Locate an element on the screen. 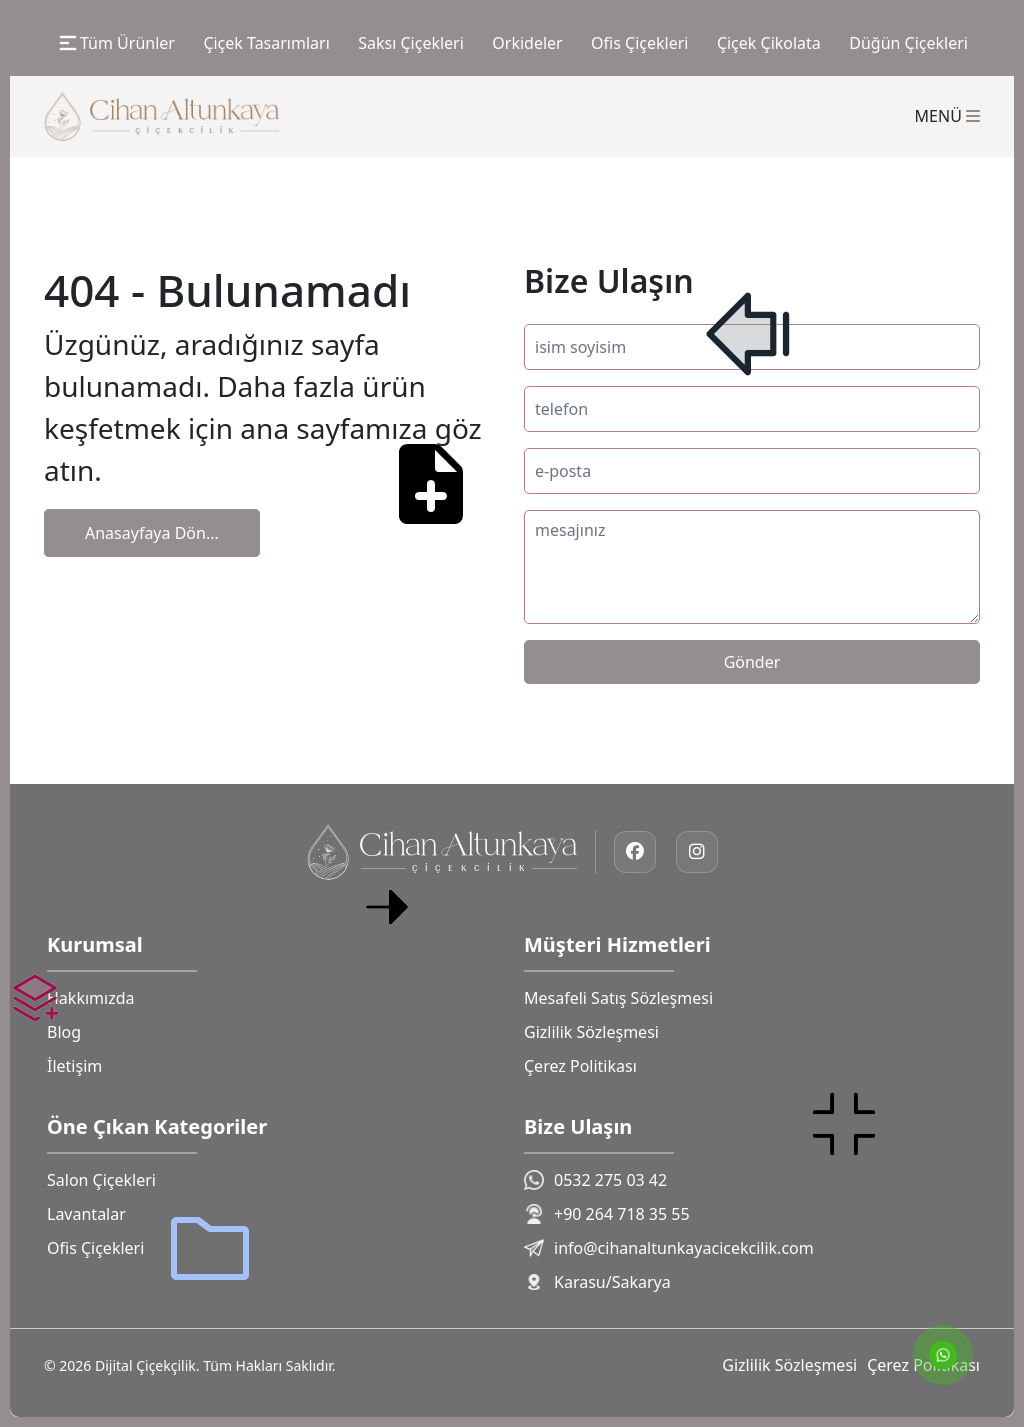 Image resolution: width=1024 pixels, height=1427 pixels. create a new note is located at coordinates (431, 484).